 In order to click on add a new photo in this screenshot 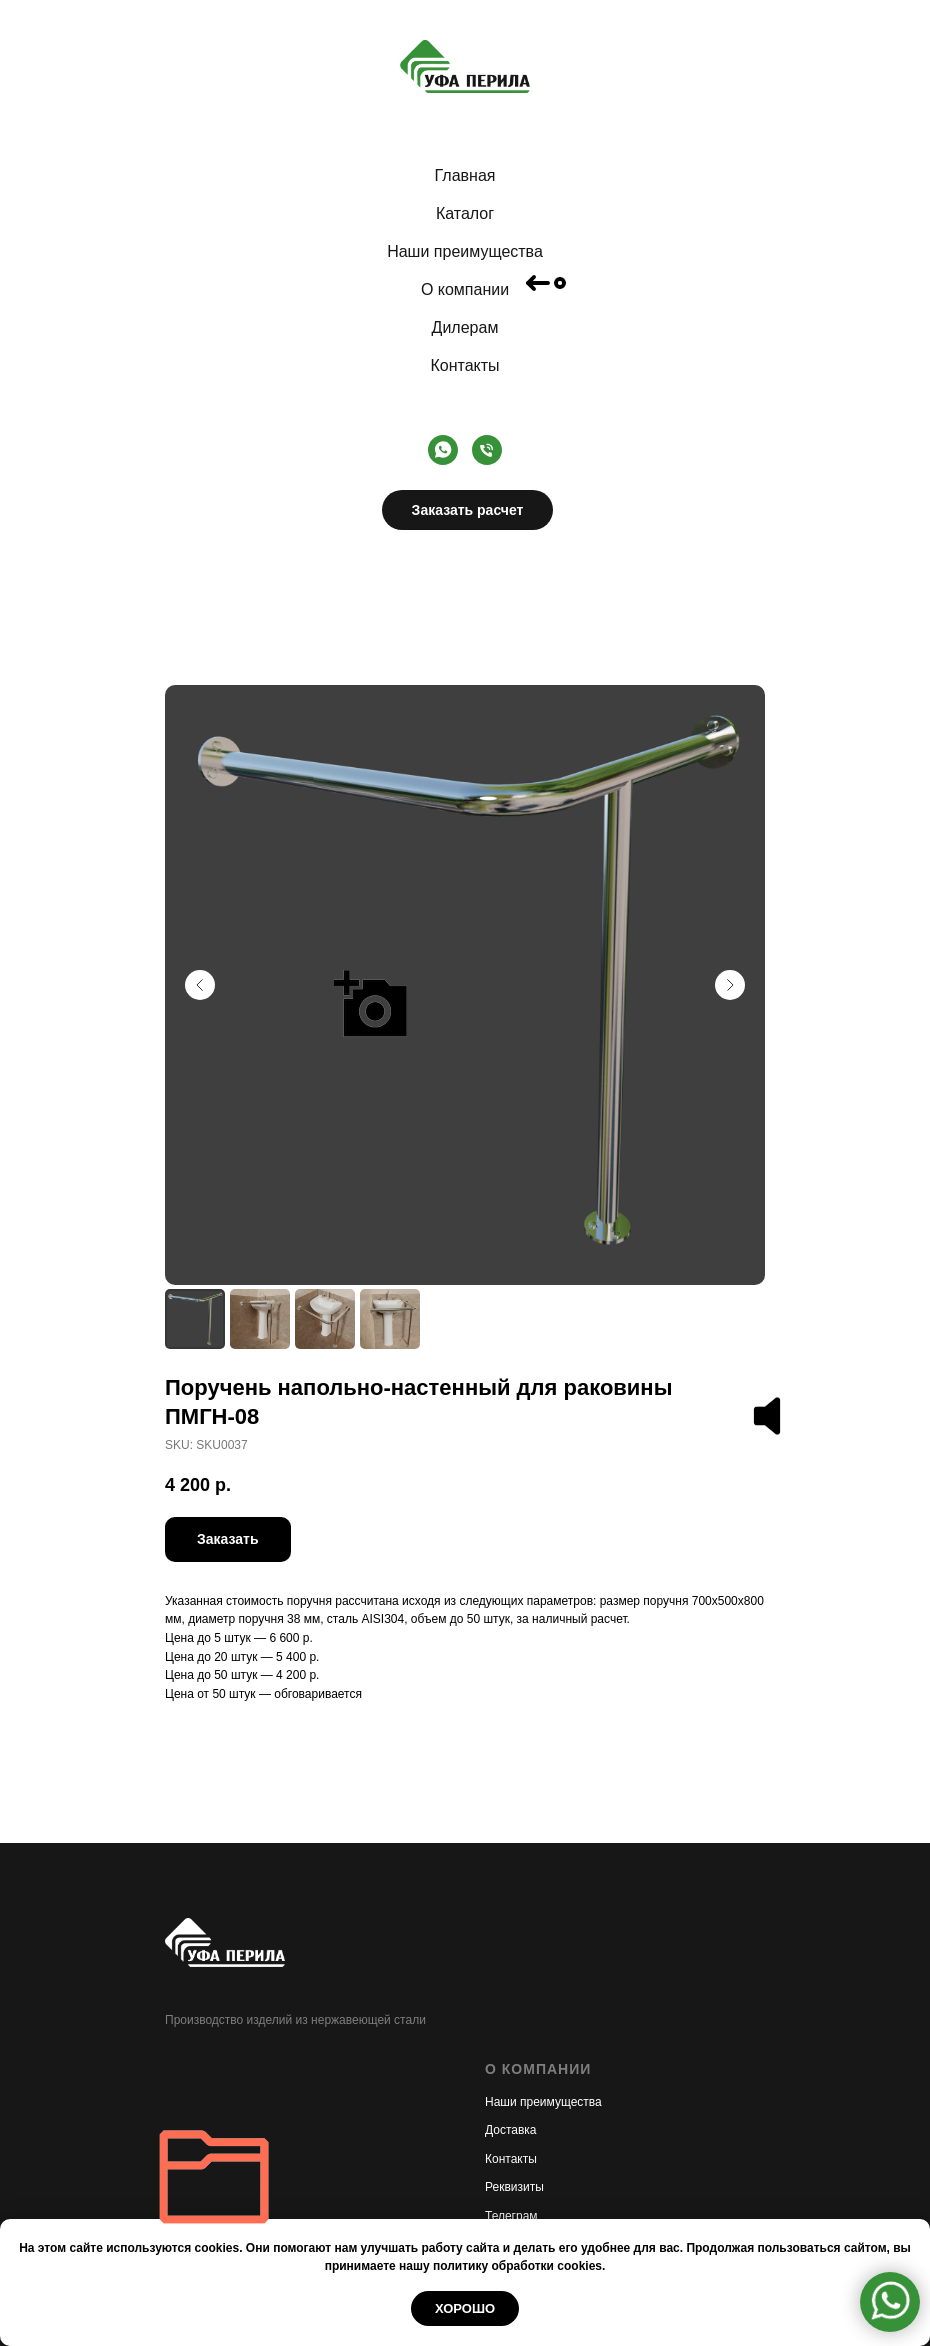, I will do `click(372, 1005)`.